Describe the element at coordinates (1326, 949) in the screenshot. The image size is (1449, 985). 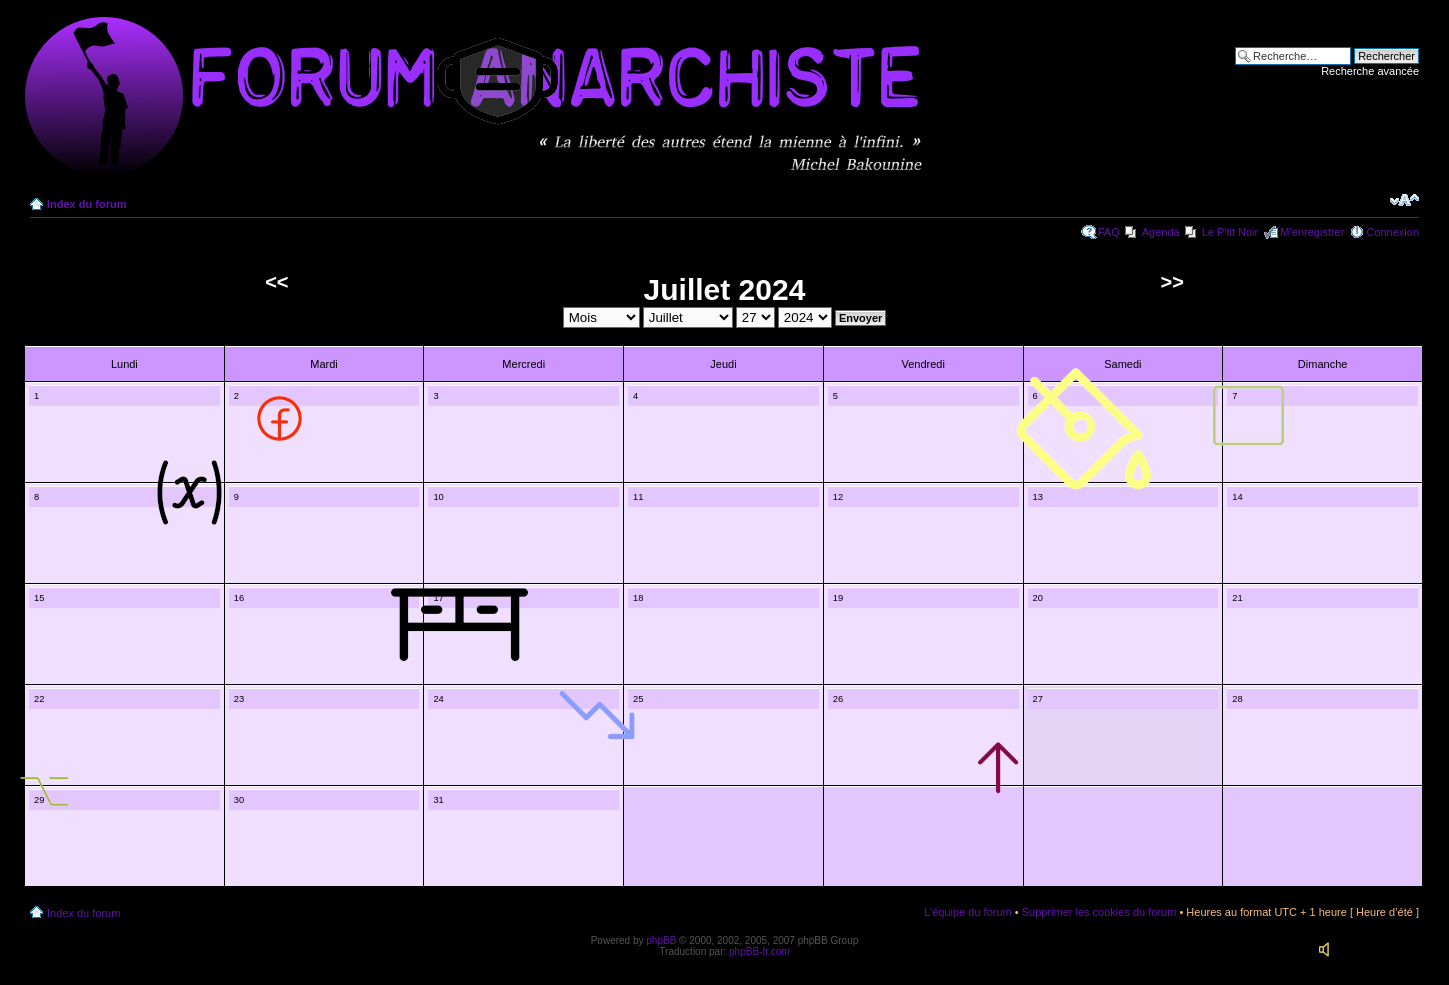
I see `speaker with no volume or audio output` at that location.